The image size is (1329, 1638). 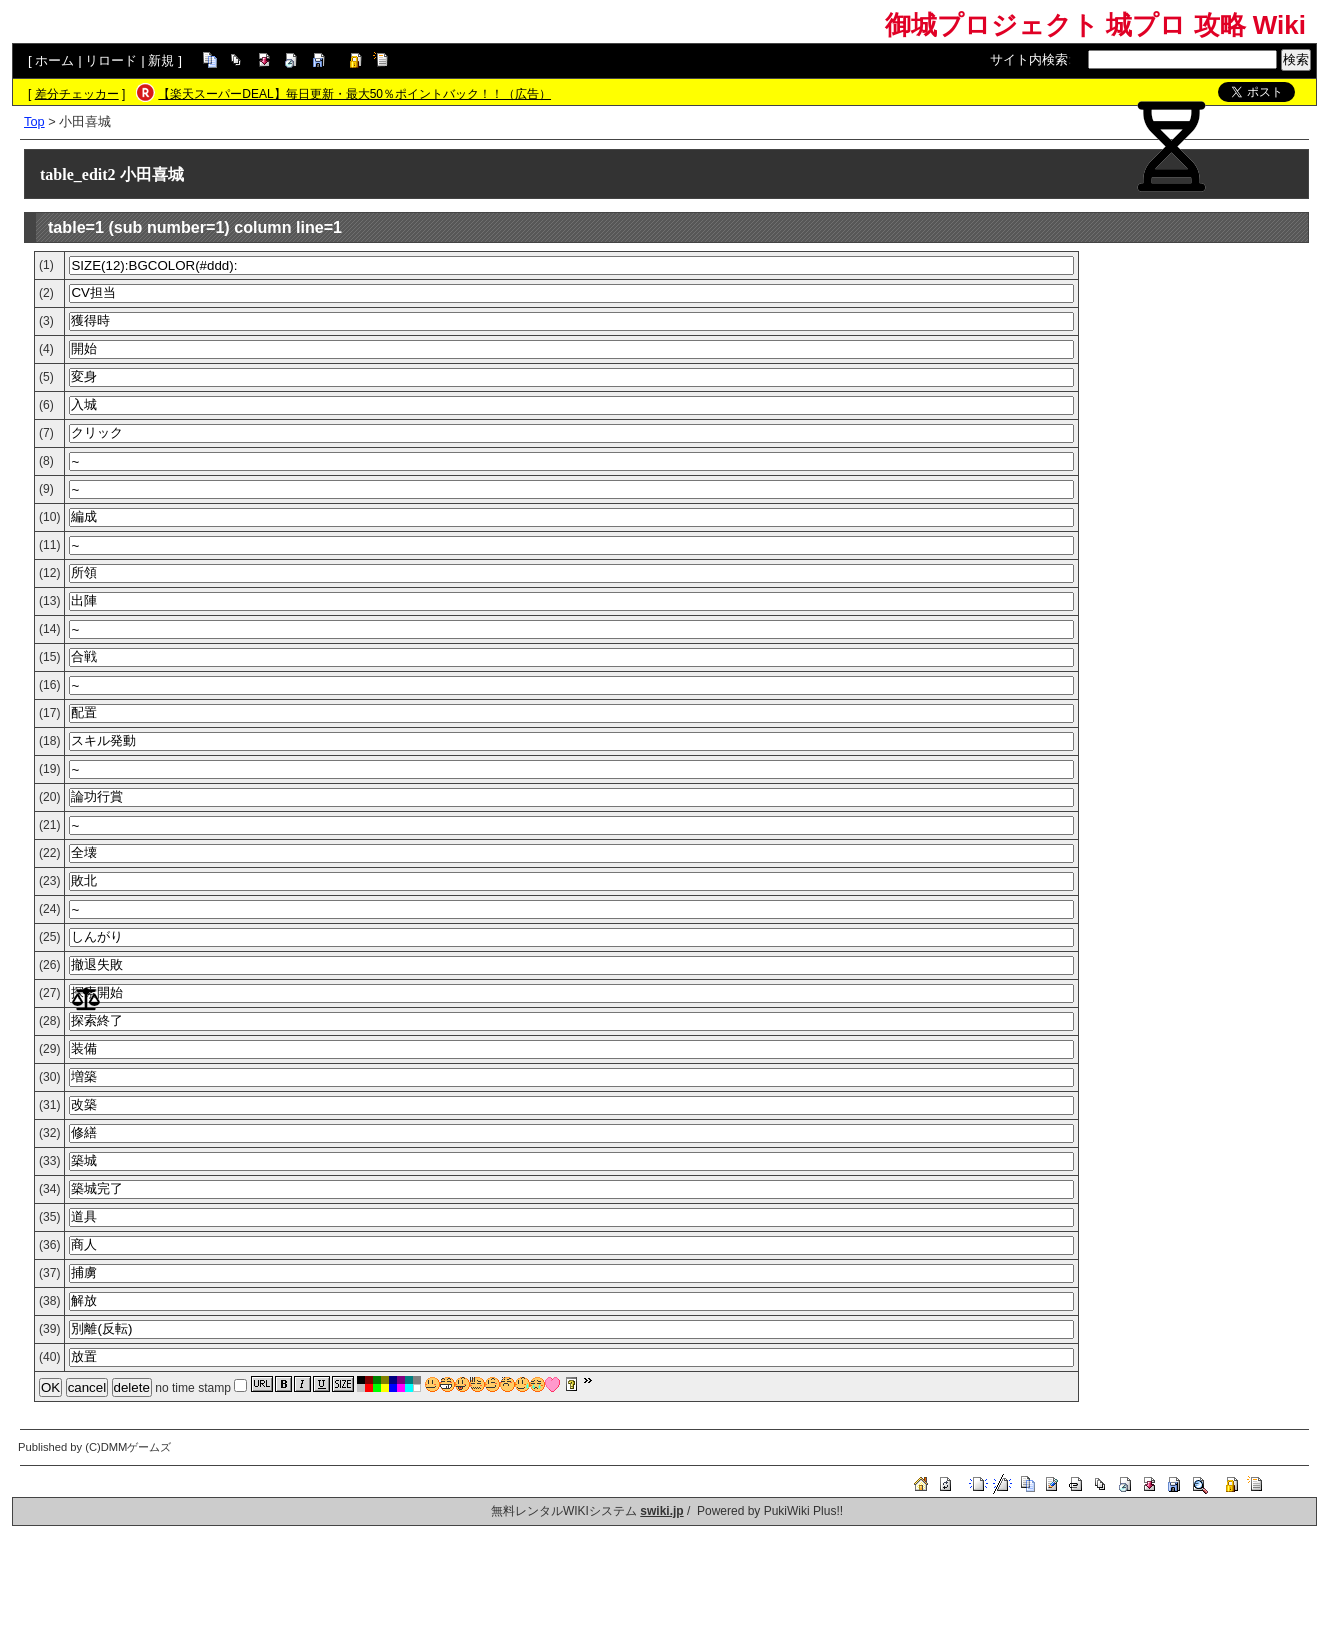 I want to click on access legal terms or policies, so click(x=86, y=999).